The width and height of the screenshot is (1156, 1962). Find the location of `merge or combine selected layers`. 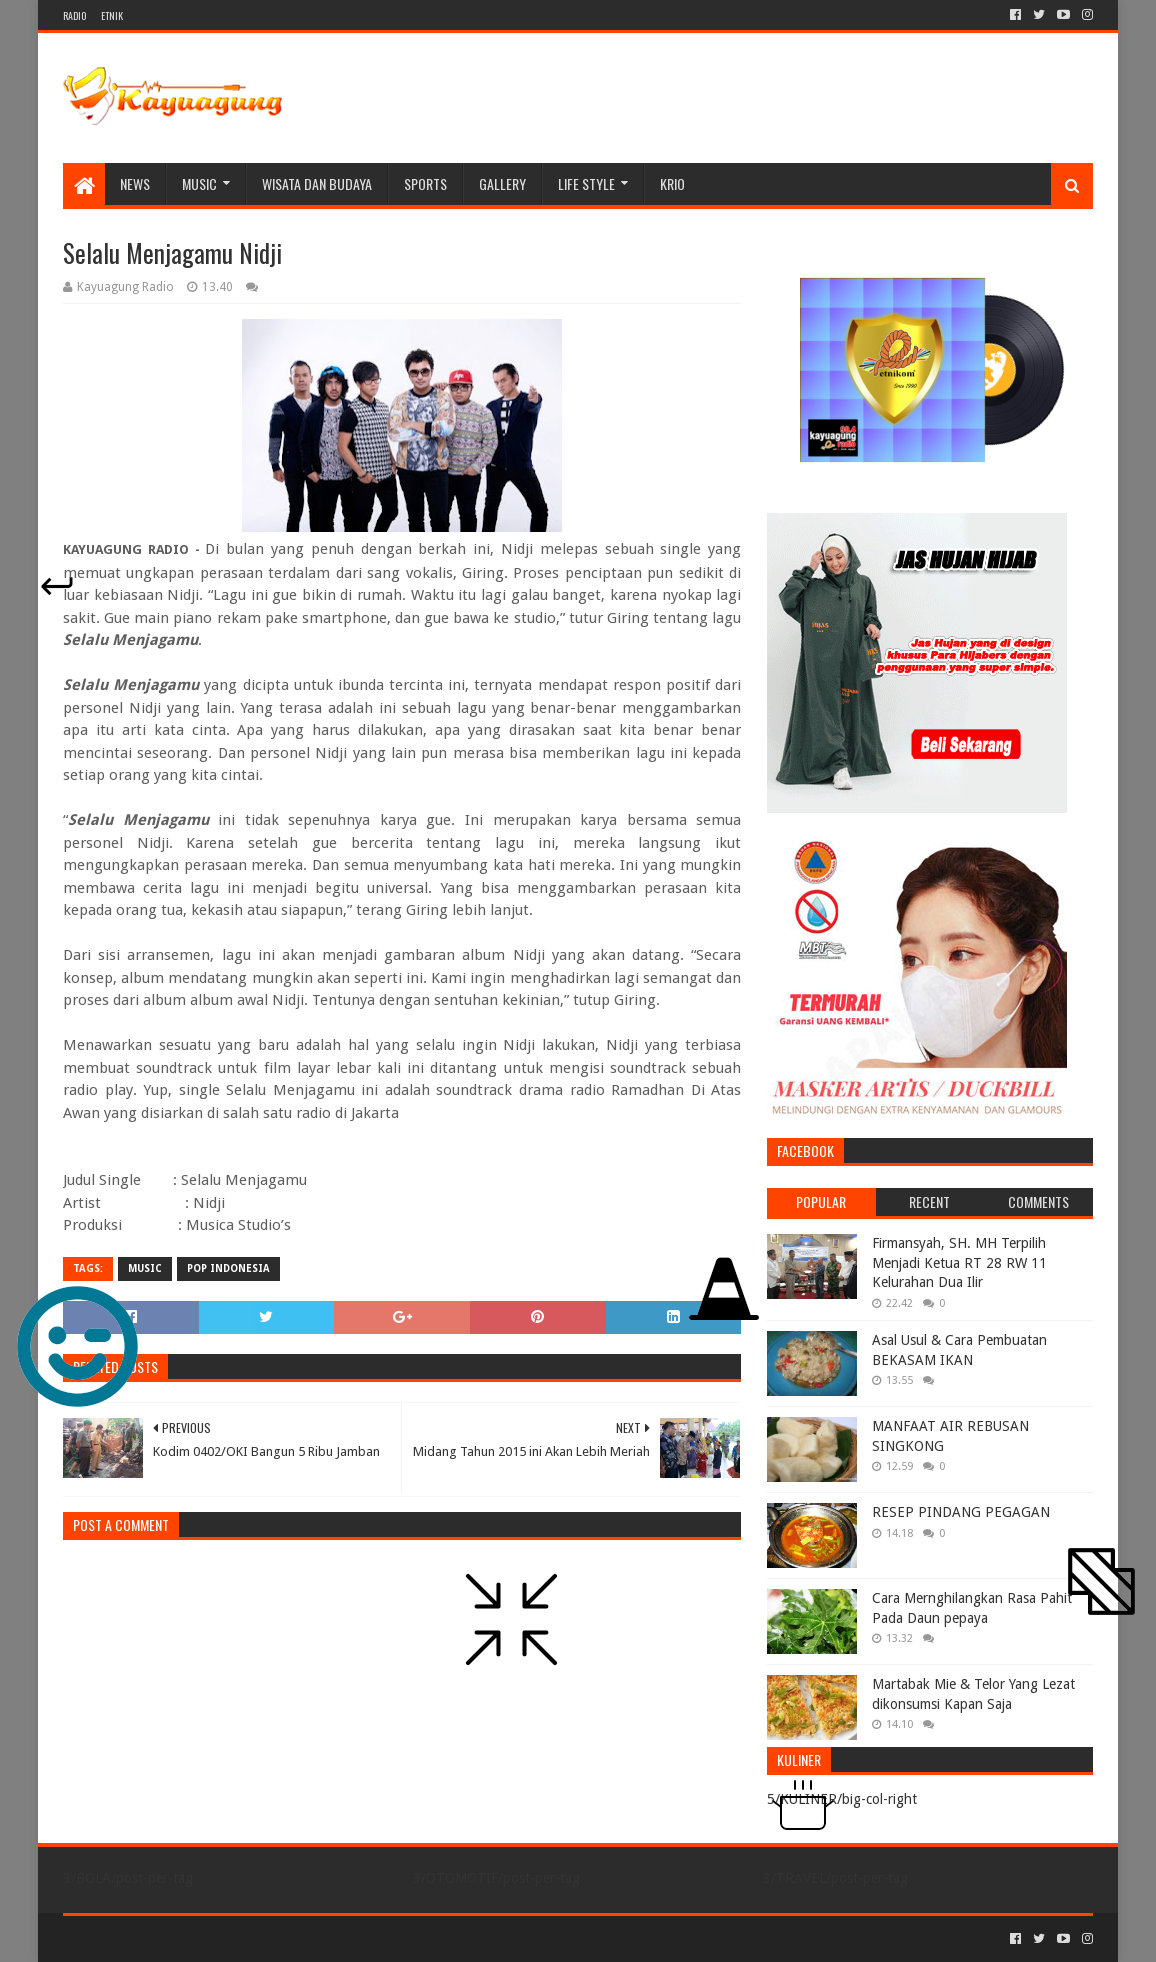

merge or combine selected layers is located at coordinates (1101, 1581).